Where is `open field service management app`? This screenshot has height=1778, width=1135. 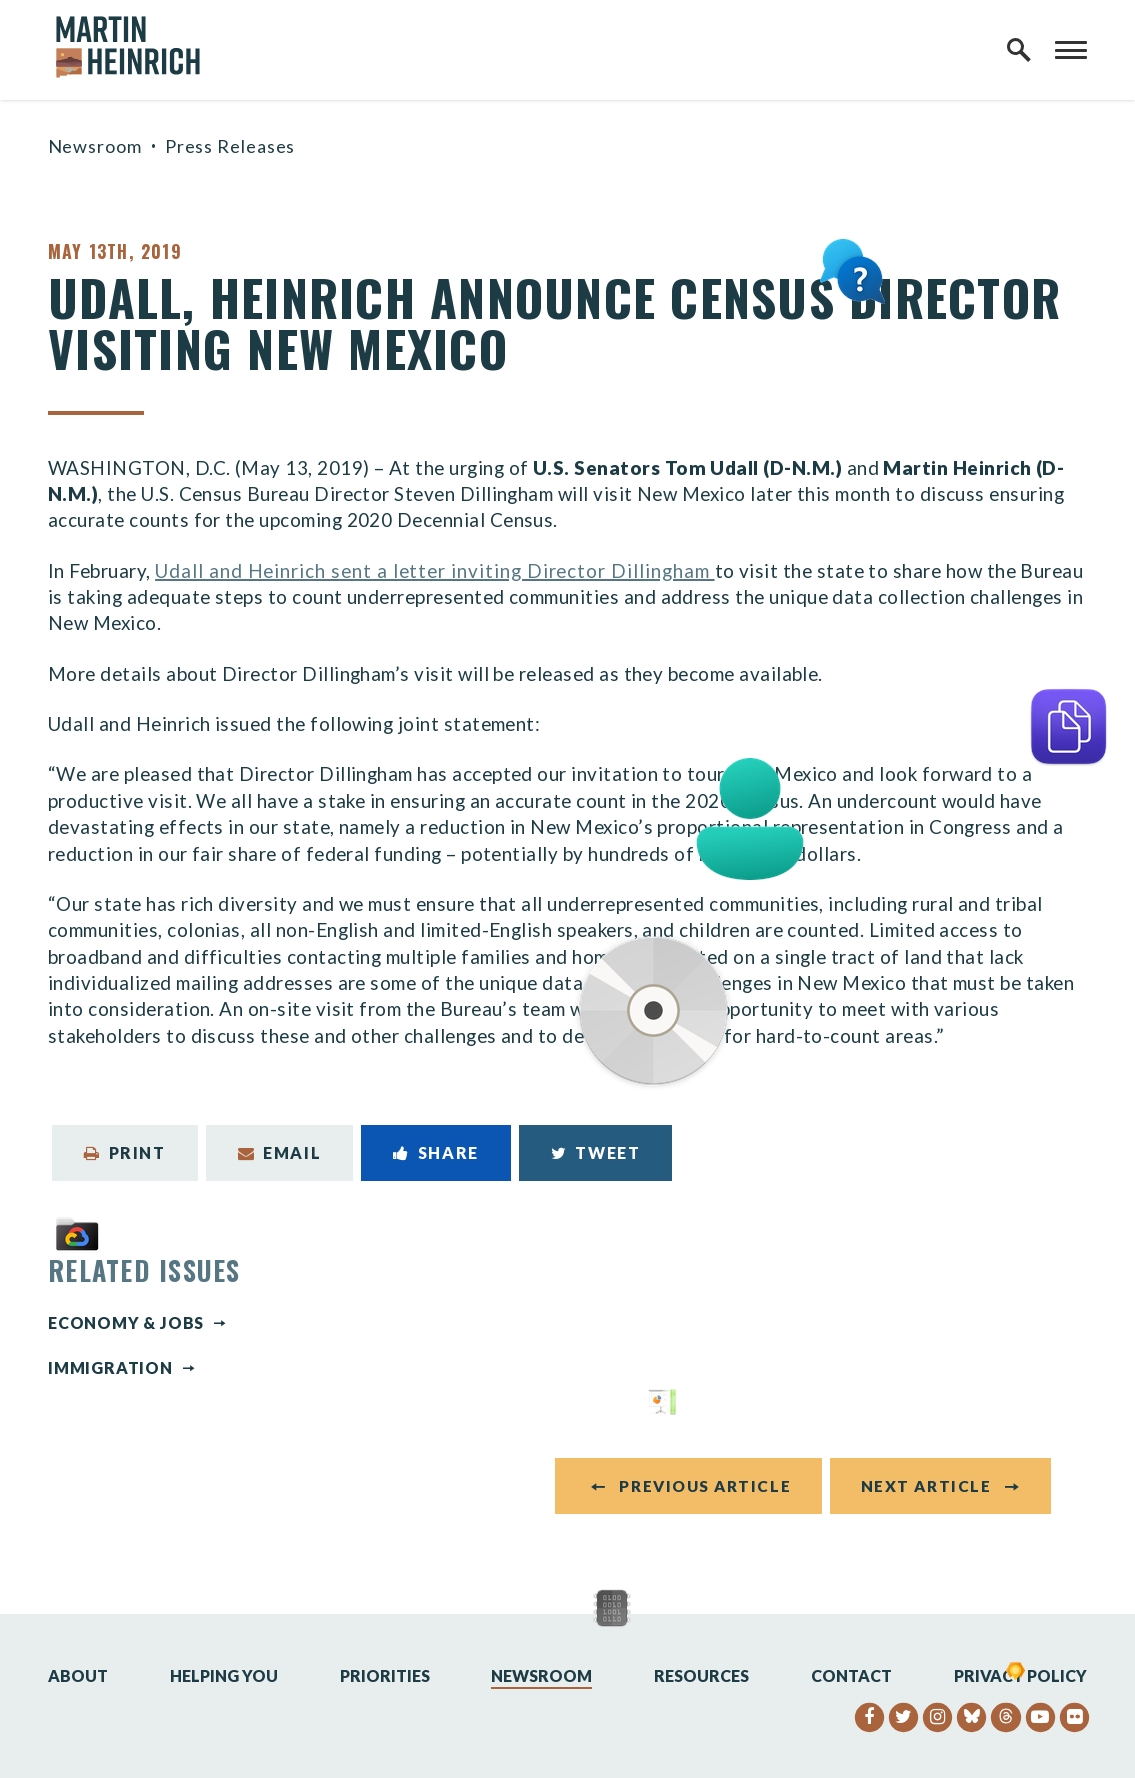 open field service management app is located at coordinates (1015, 1670).